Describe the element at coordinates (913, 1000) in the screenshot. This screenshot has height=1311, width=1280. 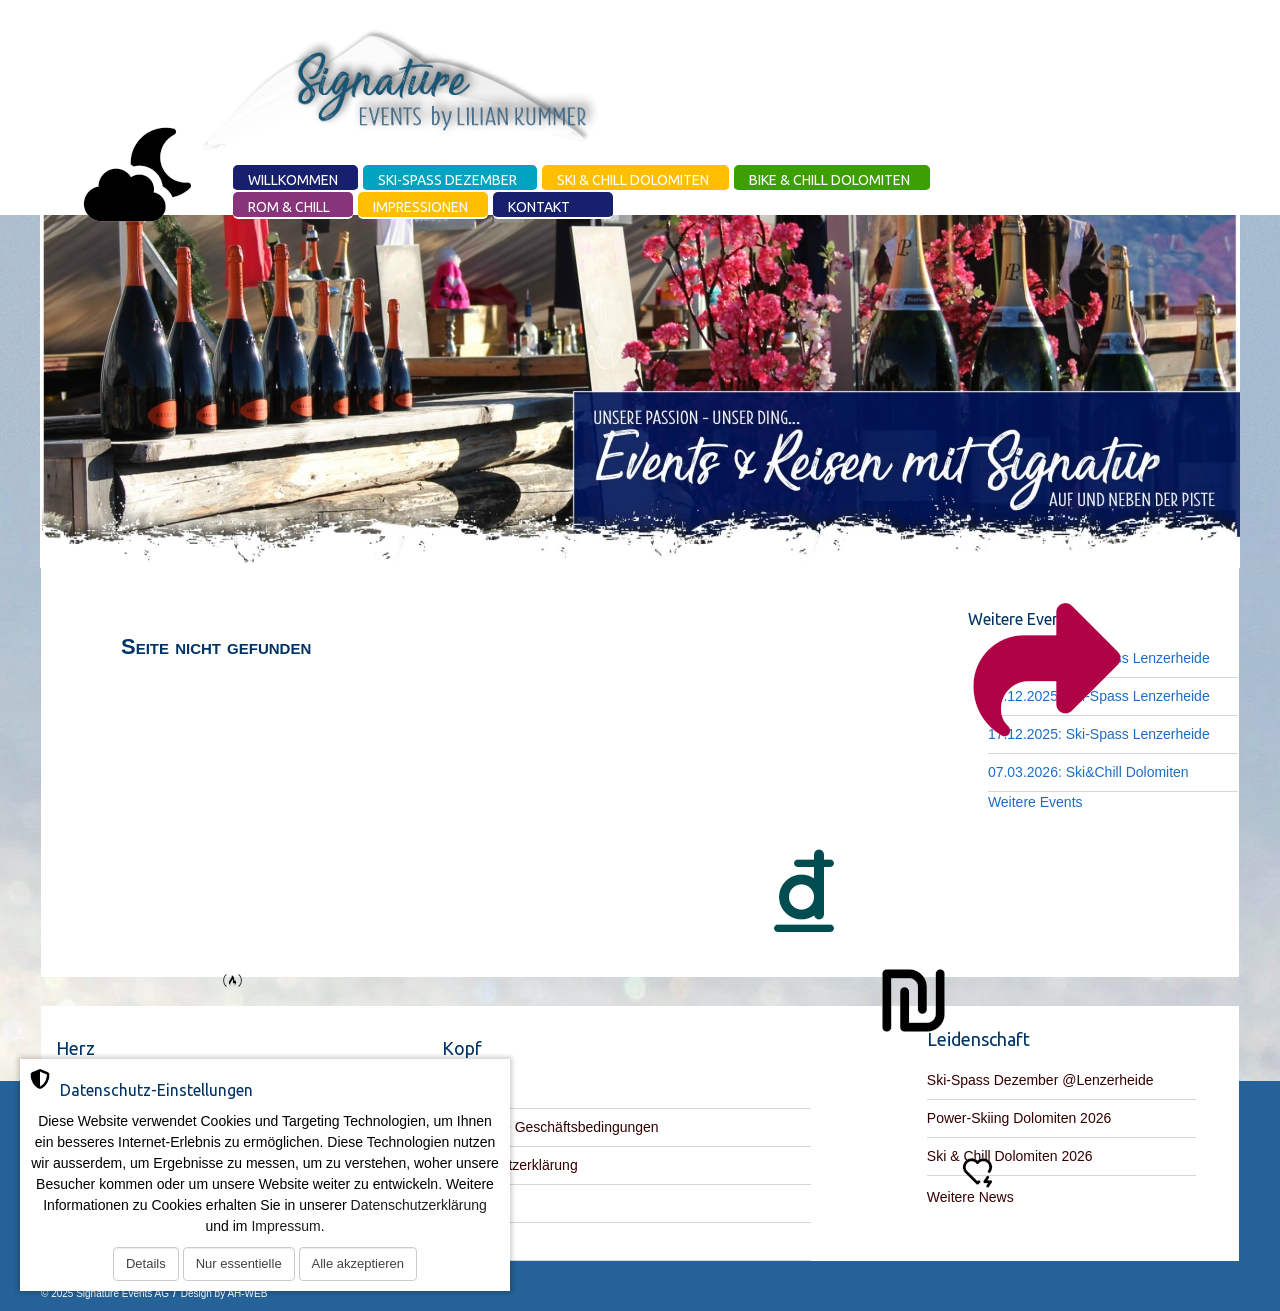
I see `indicates Israeli shekel currency` at that location.